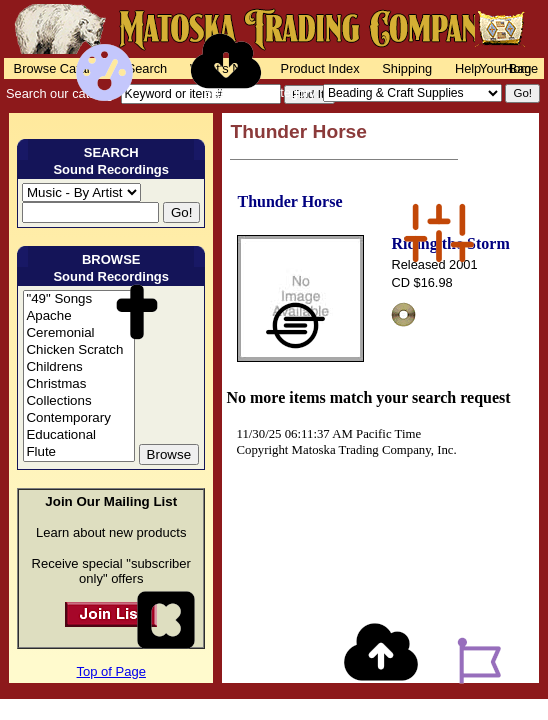  Describe the element at coordinates (226, 61) in the screenshot. I see `download file from cloud storage` at that location.